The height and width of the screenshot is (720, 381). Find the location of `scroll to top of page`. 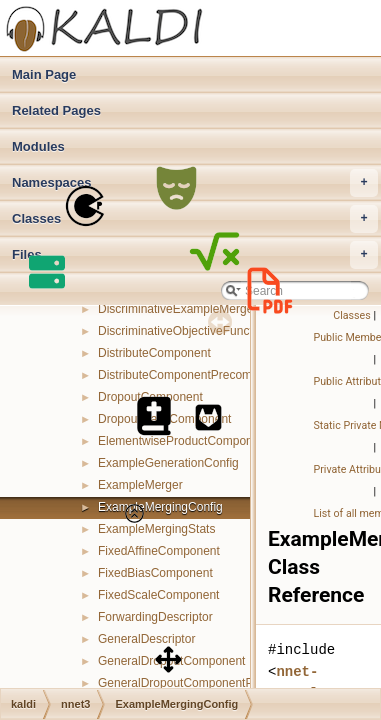

scroll to top of page is located at coordinates (134, 513).